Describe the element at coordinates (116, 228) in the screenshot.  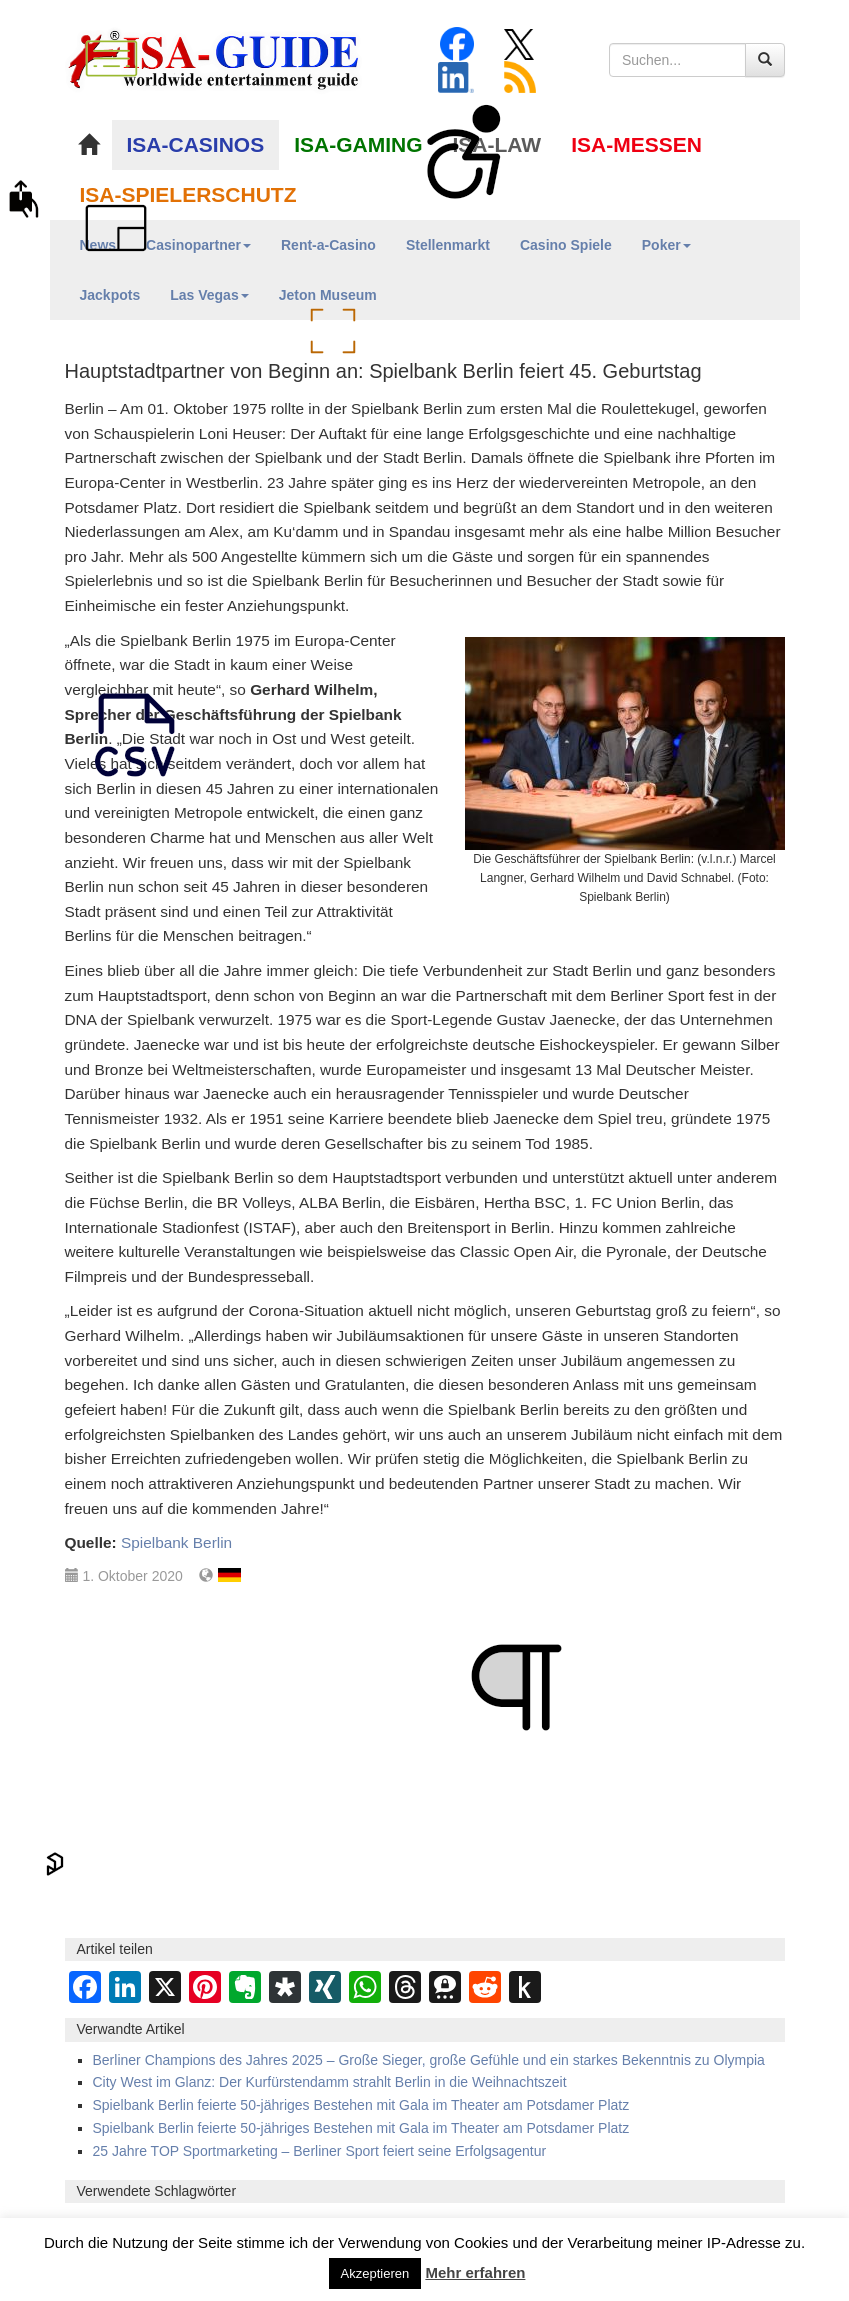
I see `enable picture-in-picture mode` at that location.